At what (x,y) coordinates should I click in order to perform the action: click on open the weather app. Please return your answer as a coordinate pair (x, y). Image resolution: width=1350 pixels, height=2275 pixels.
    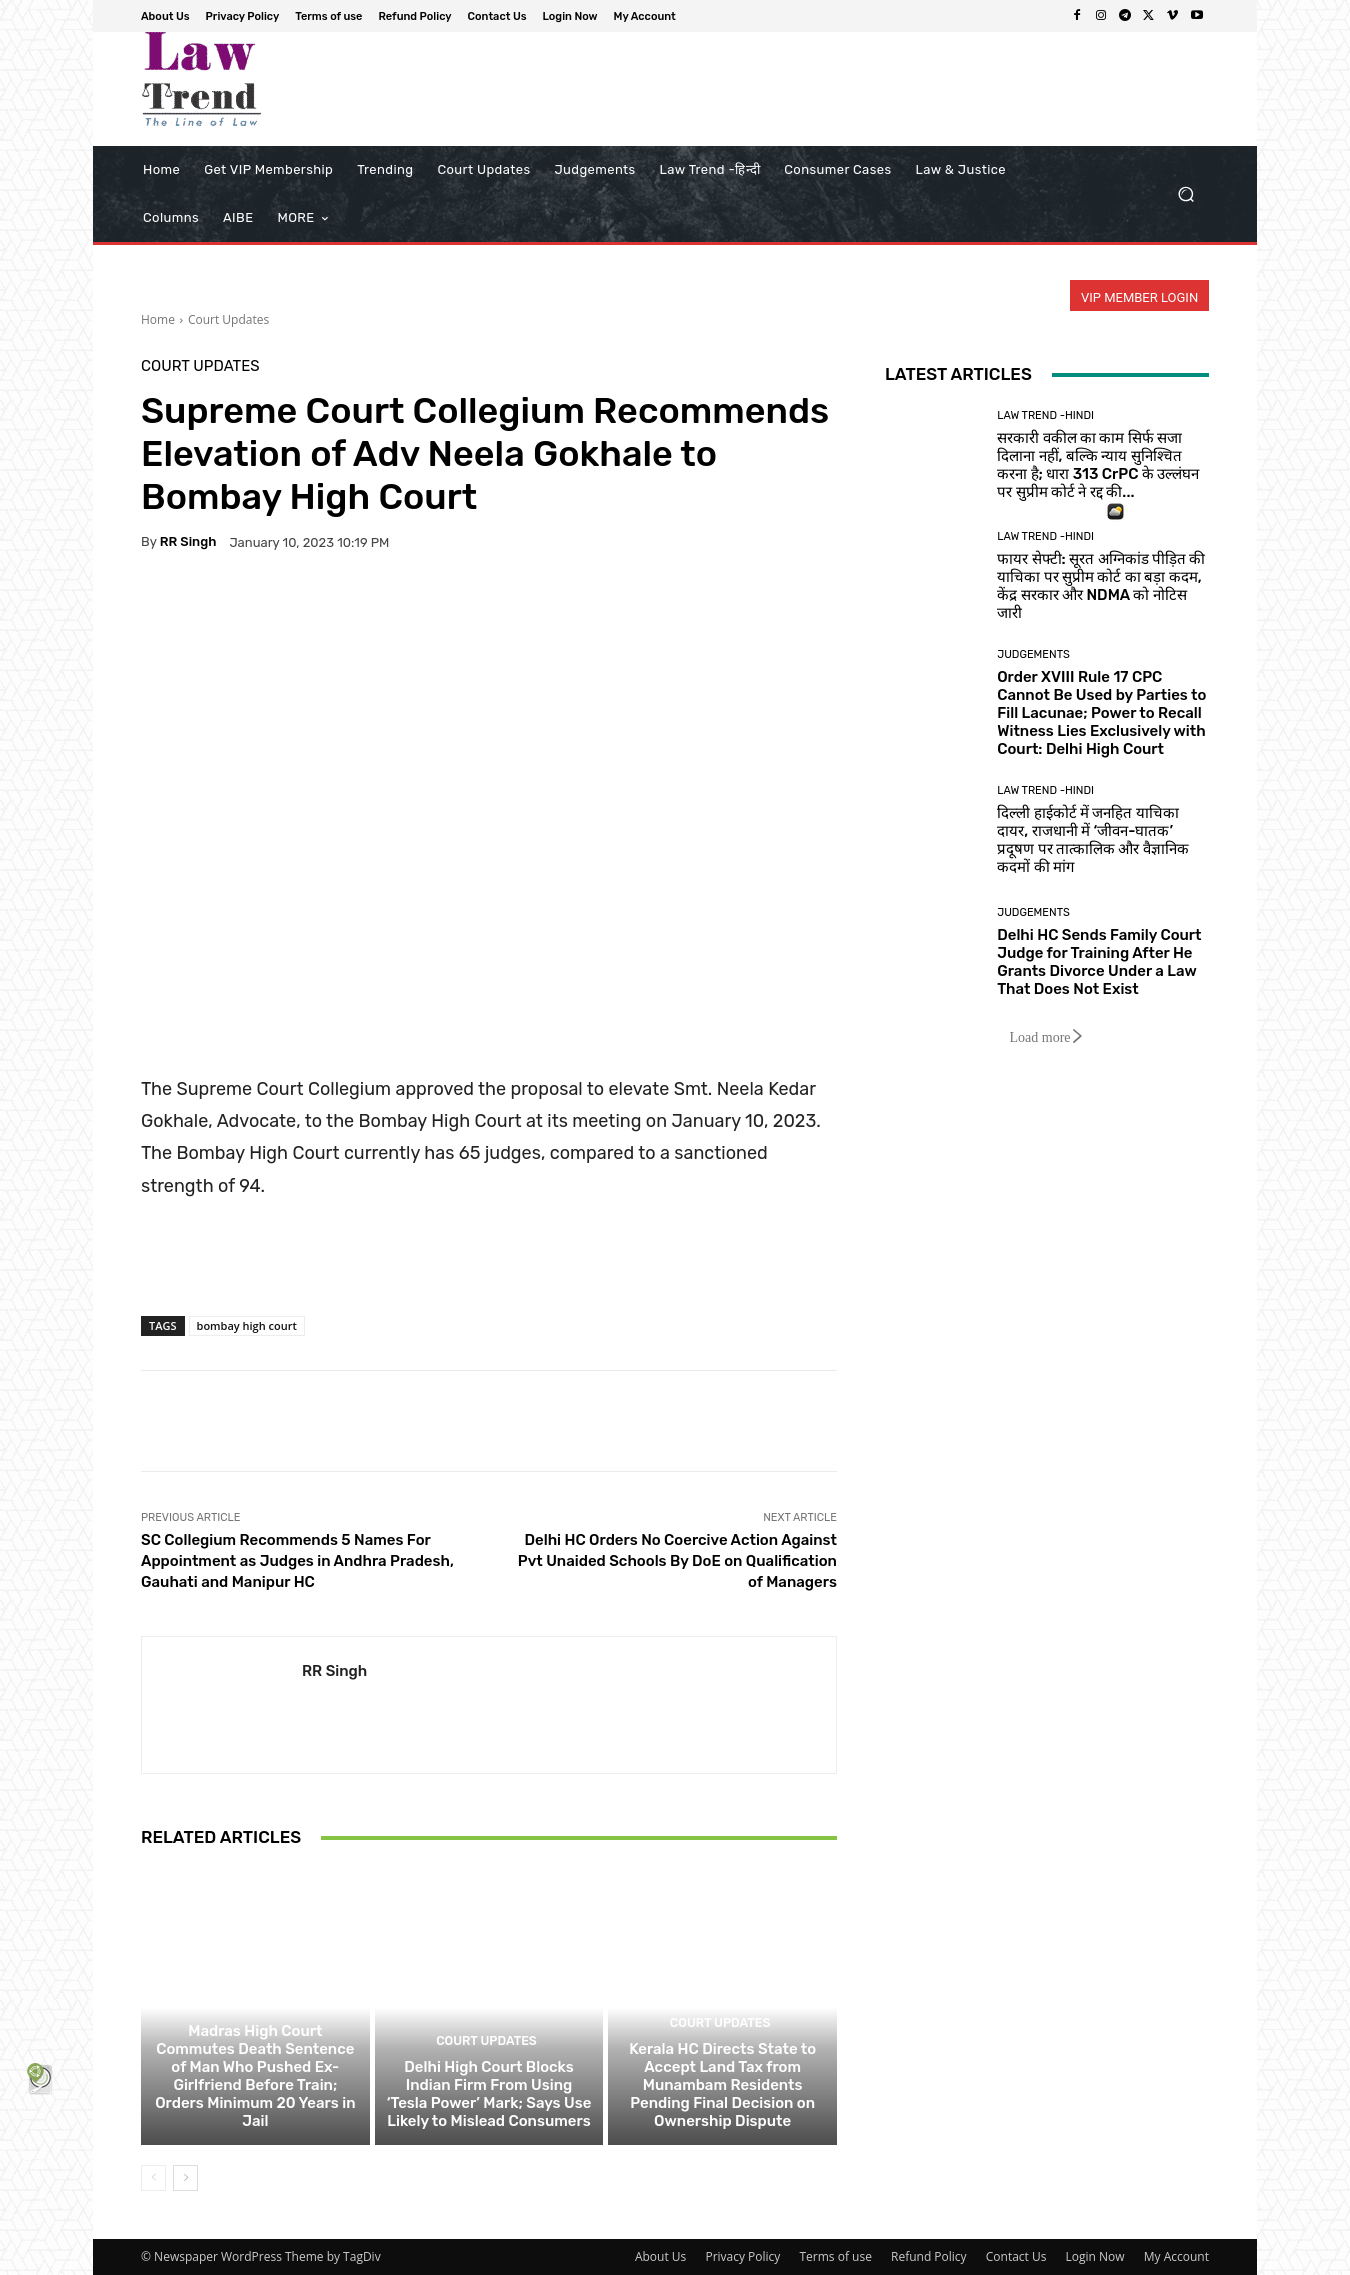
    Looking at the image, I should click on (1115, 511).